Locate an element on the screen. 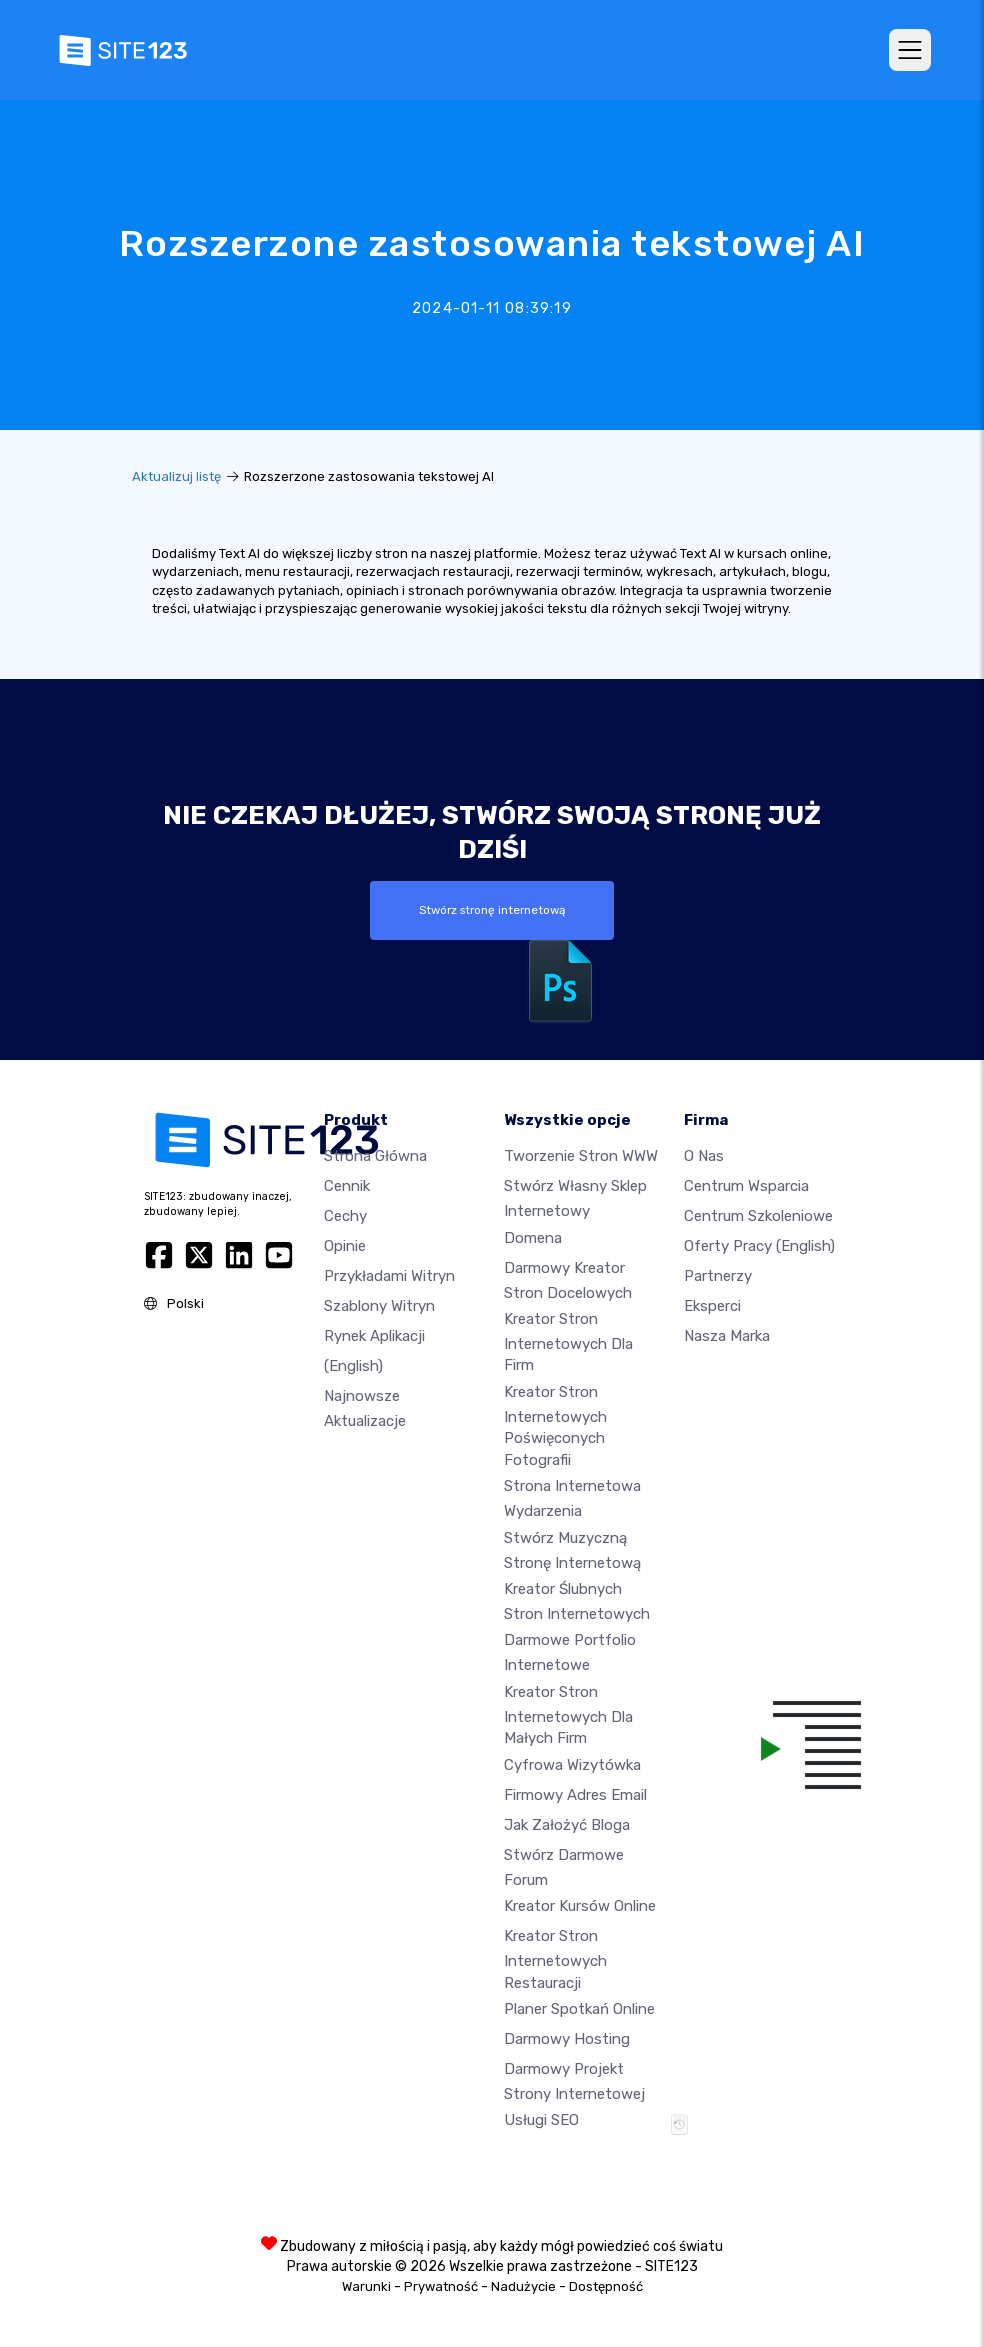 The width and height of the screenshot is (984, 2347). a file backup or version history document is located at coordinates (679, 2124).